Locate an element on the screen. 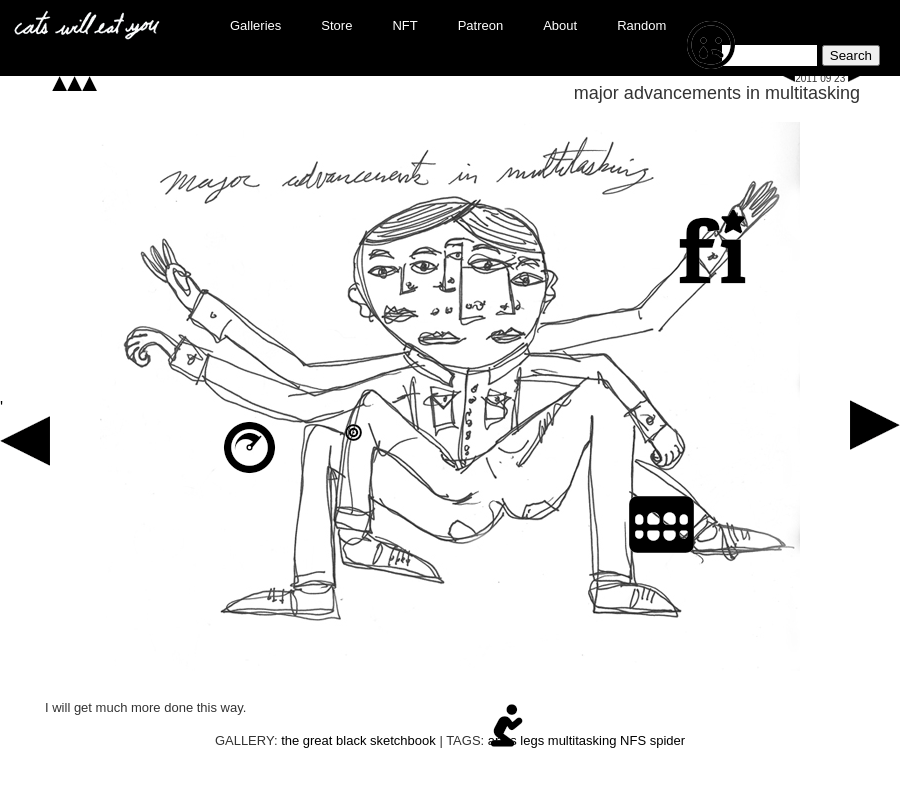 The width and height of the screenshot is (900, 797). set a goal or target is located at coordinates (353, 432).